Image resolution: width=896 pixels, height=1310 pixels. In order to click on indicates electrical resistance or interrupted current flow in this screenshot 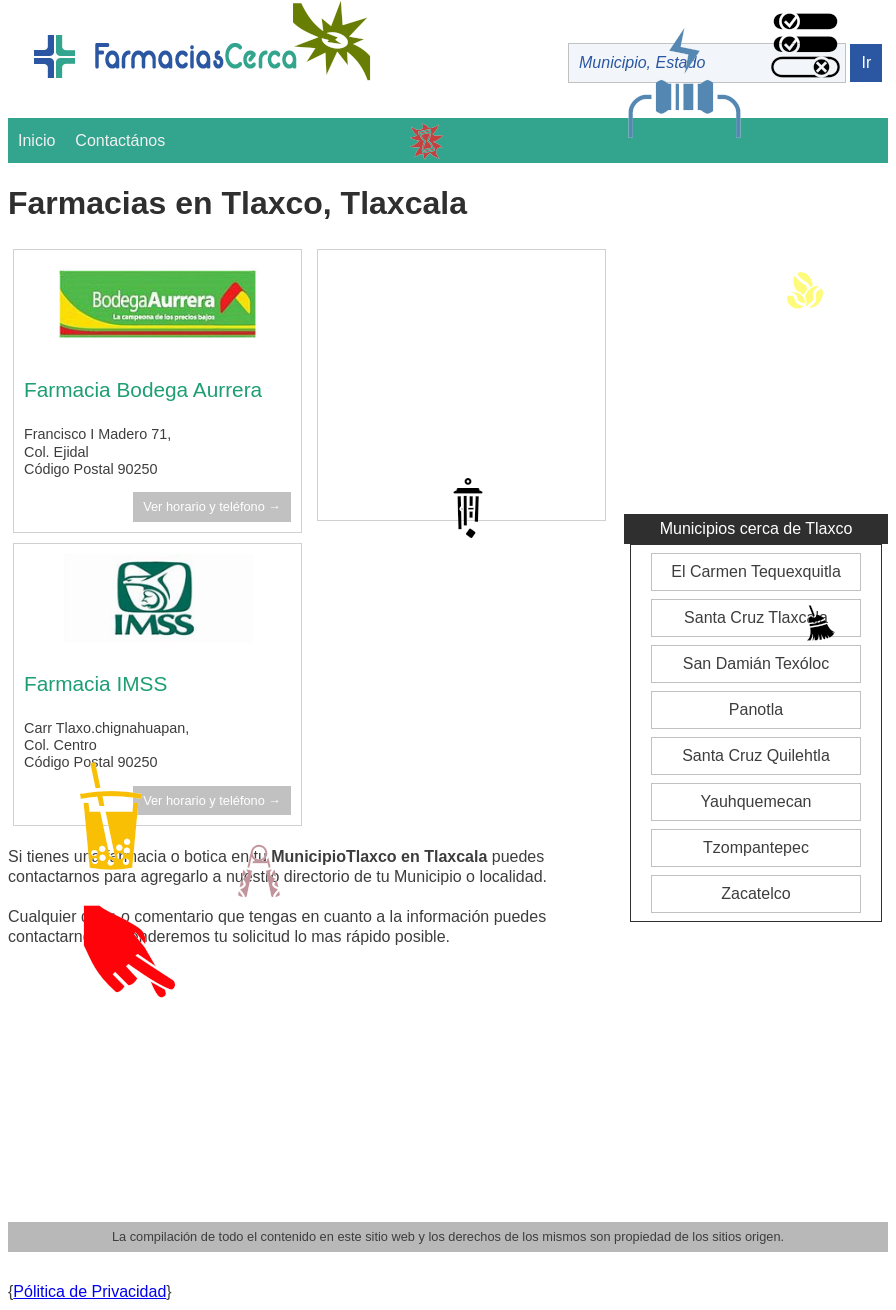, I will do `click(684, 81)`.